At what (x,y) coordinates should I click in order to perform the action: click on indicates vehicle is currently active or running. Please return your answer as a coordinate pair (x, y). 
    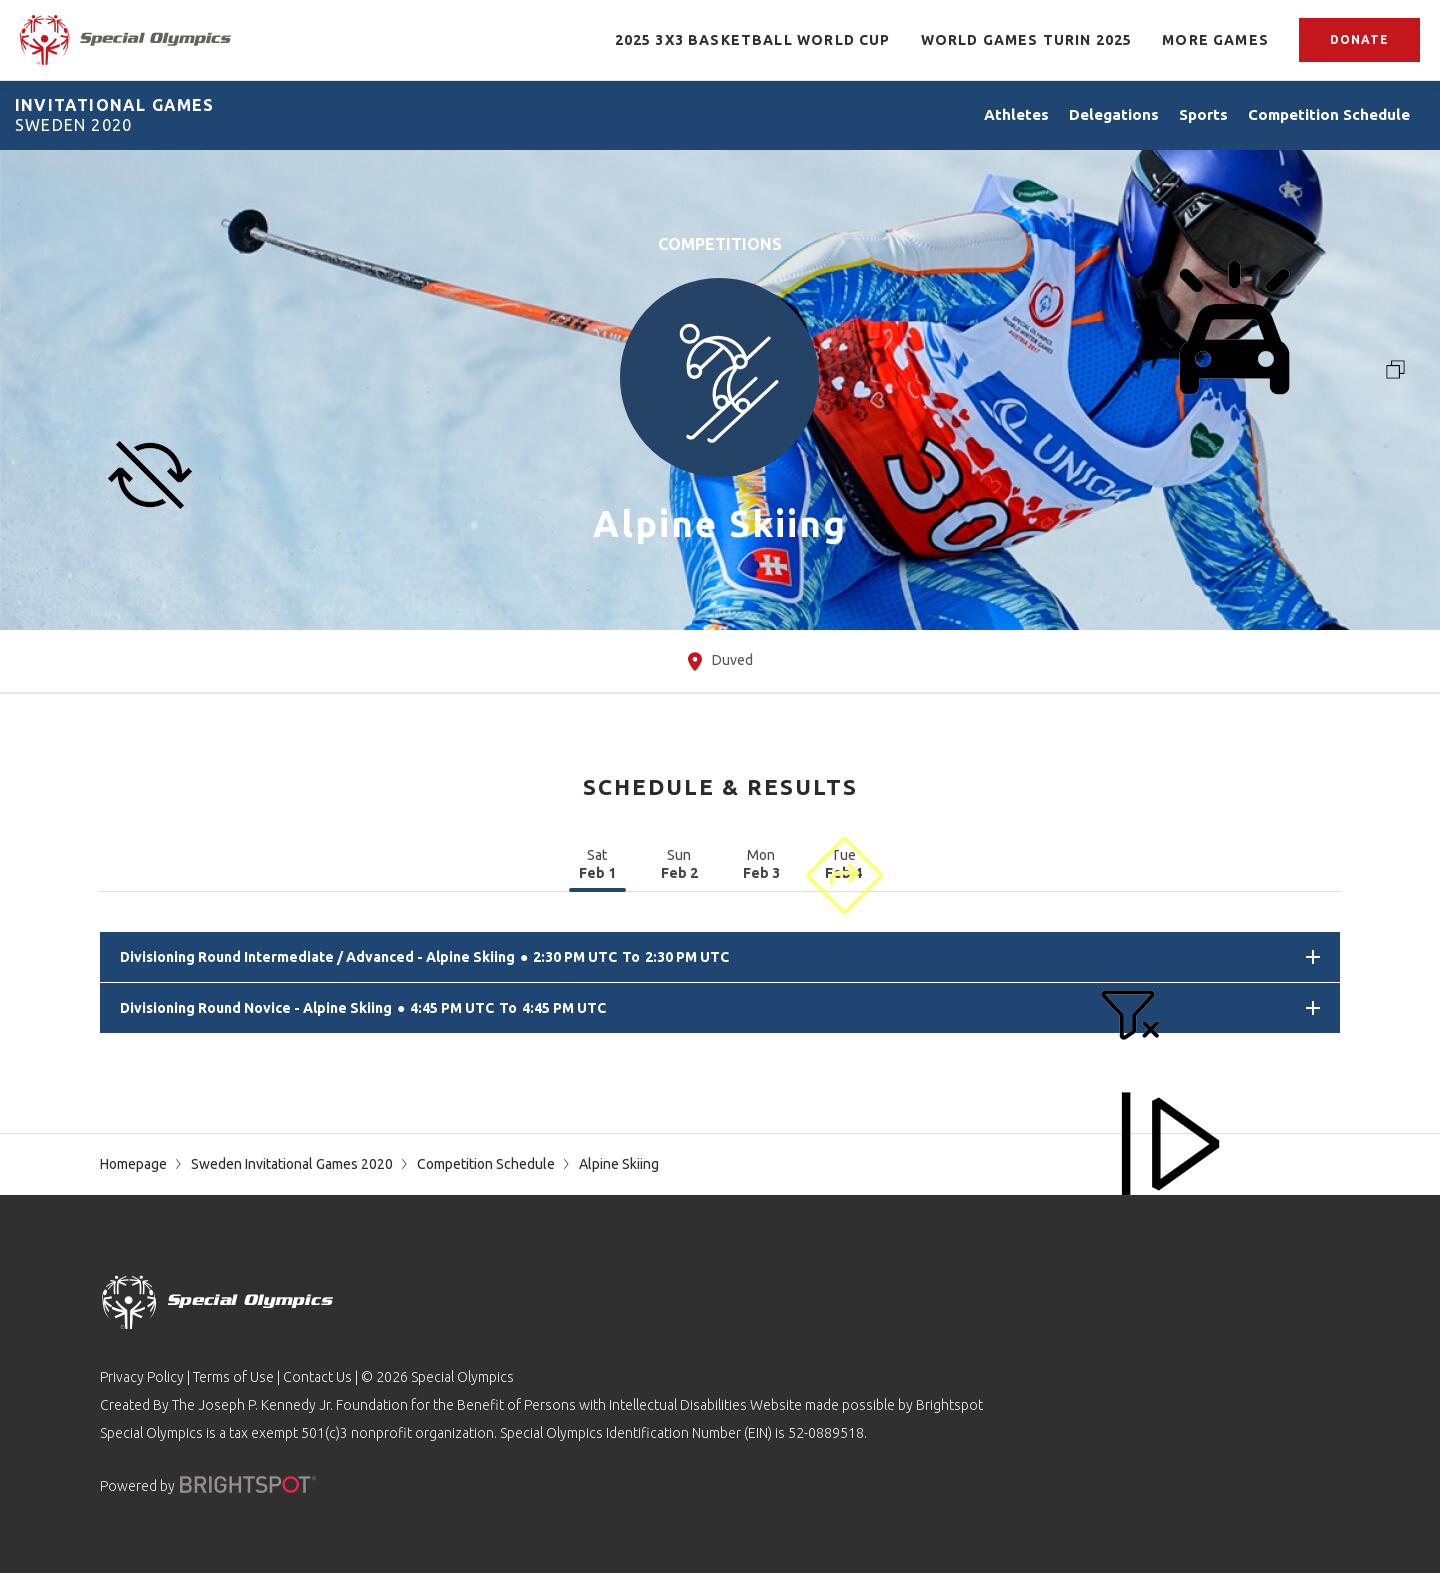
    Looking at the image, I should click on (1234, 331).